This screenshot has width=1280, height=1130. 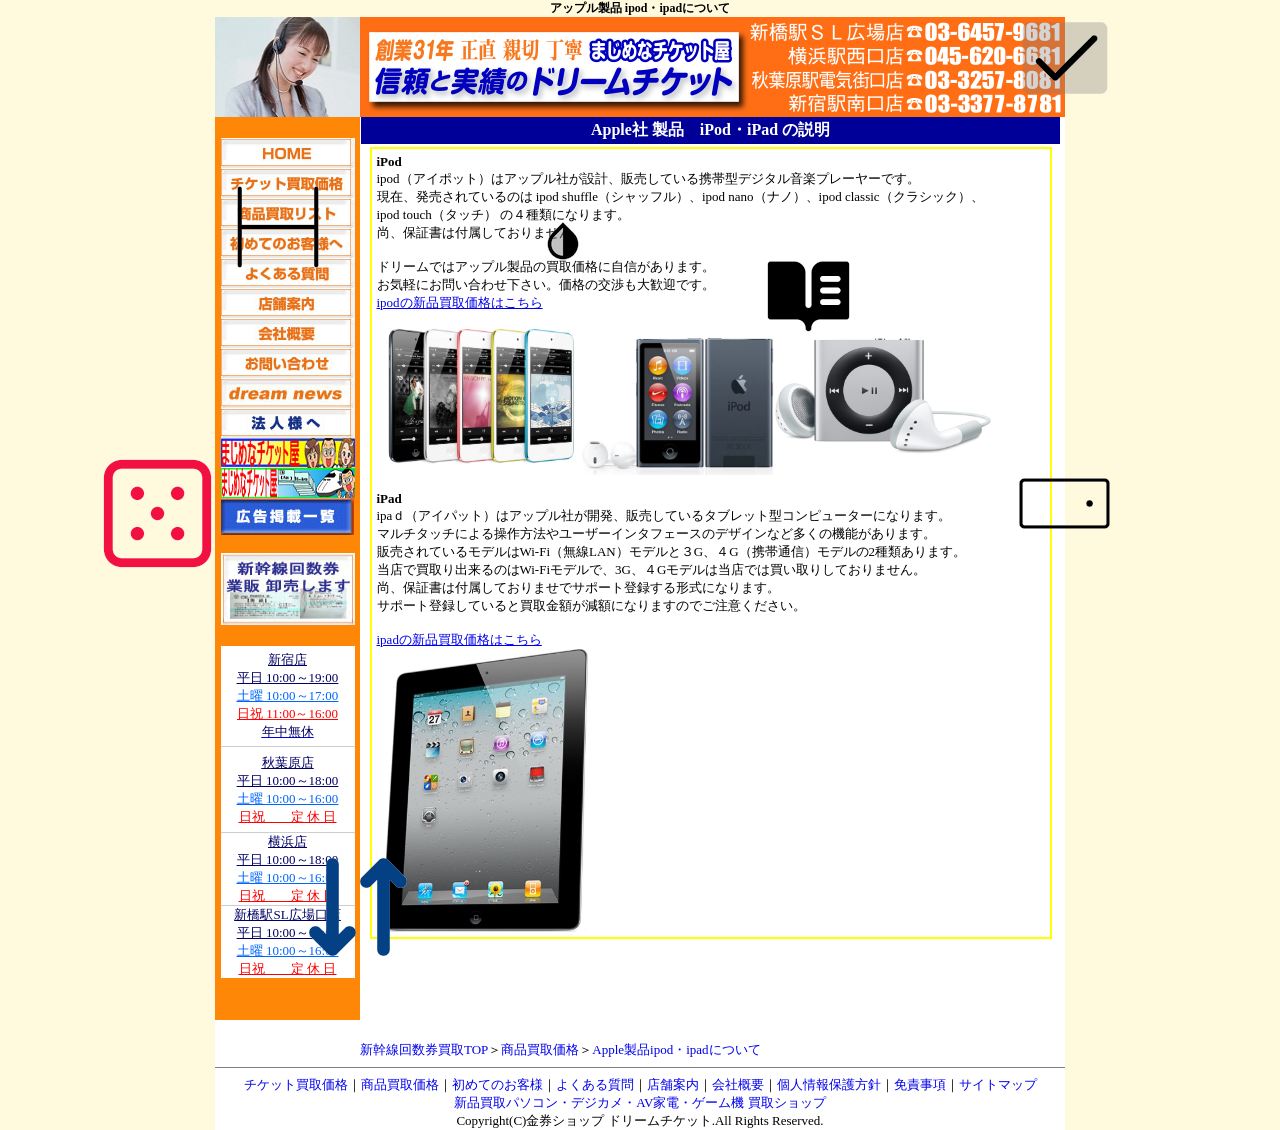 What do you see at coordinates (1064, 503) in the screenshot?
I see `access storage or disk management` at bounding box center [1064, 503].